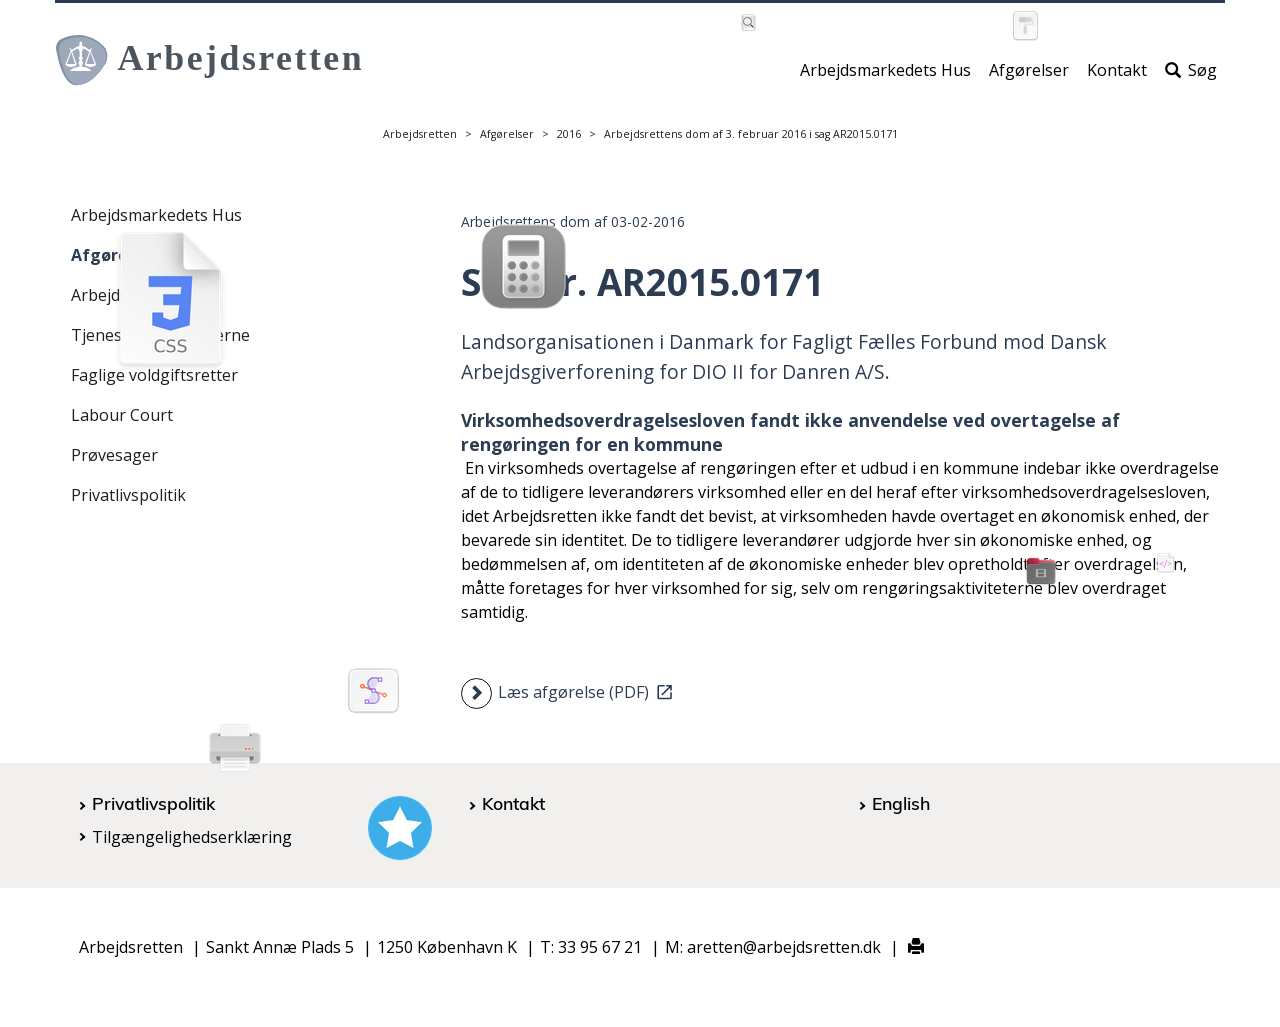 The height and width of the screenshot is (1027, 1280). Describe the element at coordinates (1025, 25) in the screenshot. I see `a theme or appearance customization file` at that location.